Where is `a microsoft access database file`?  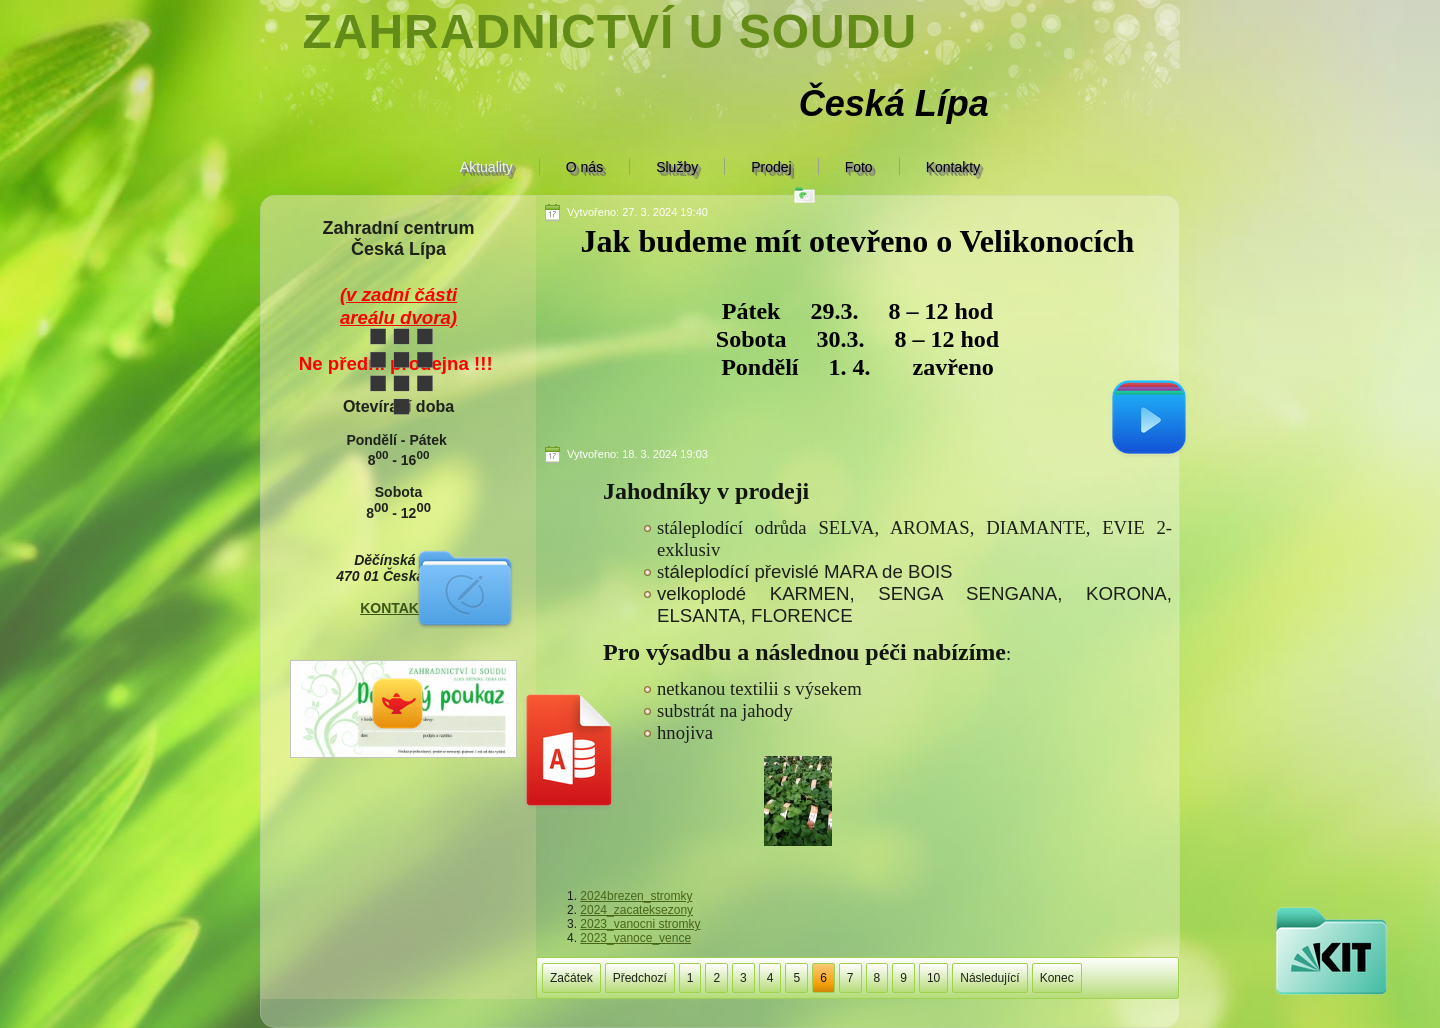 a microsoft access database file is located at coordinates (569, 750).